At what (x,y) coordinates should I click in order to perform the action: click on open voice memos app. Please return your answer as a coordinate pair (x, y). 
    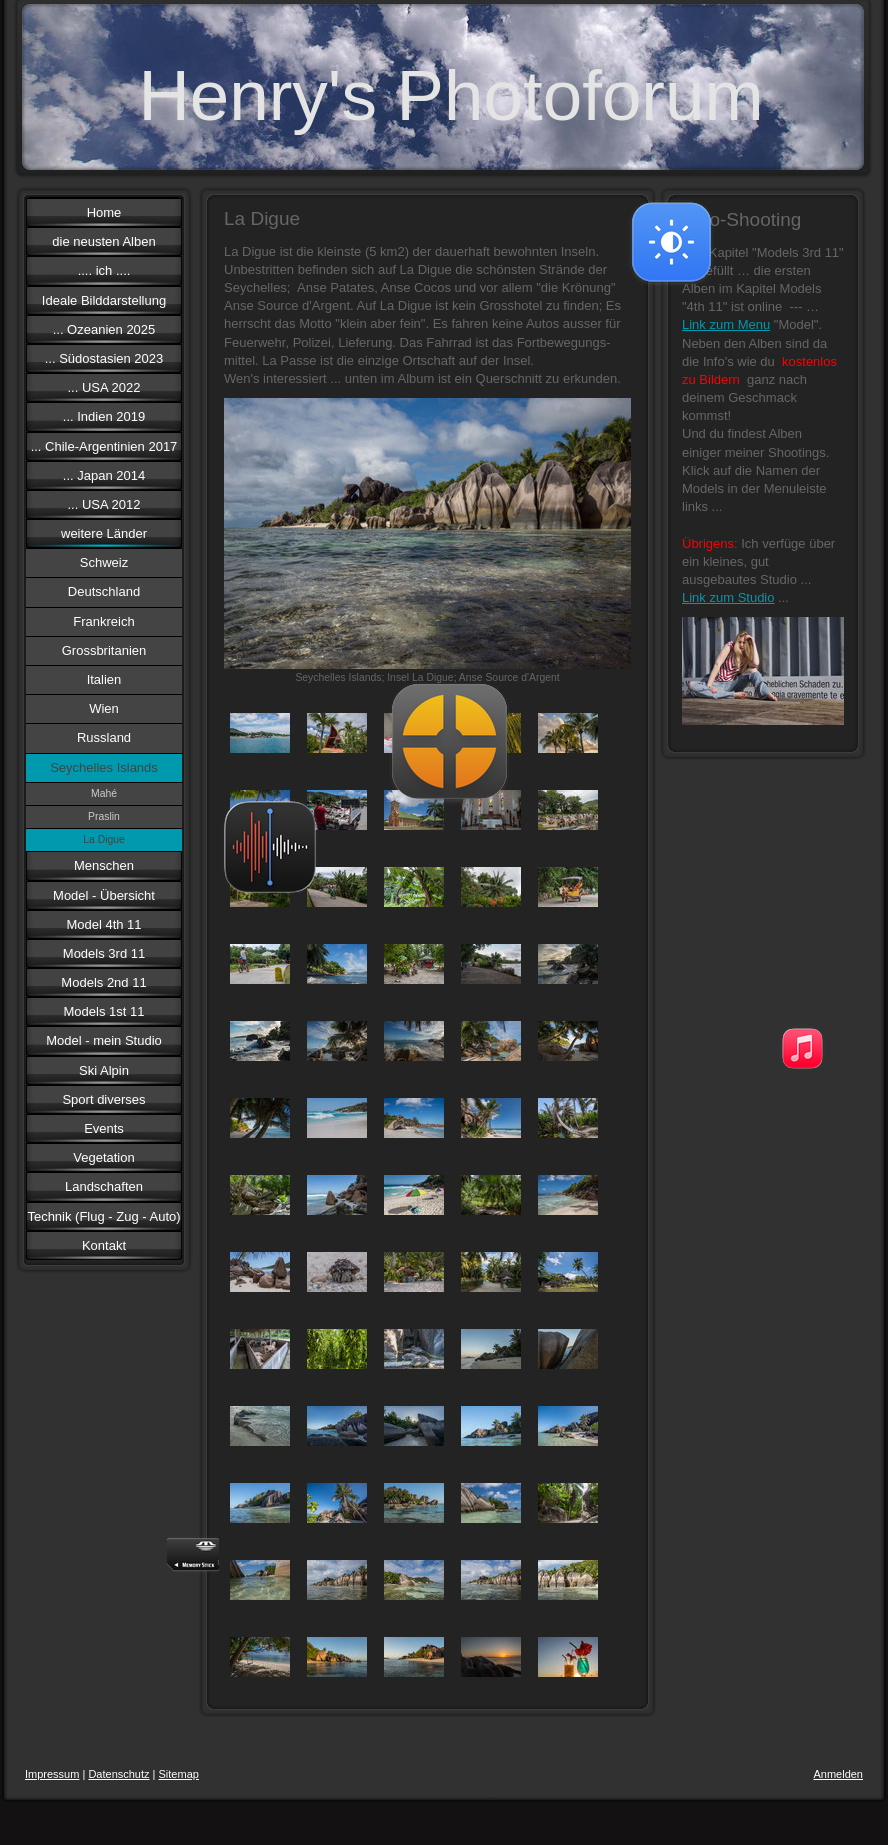
    Looking at the image, I should click on (270, 847).